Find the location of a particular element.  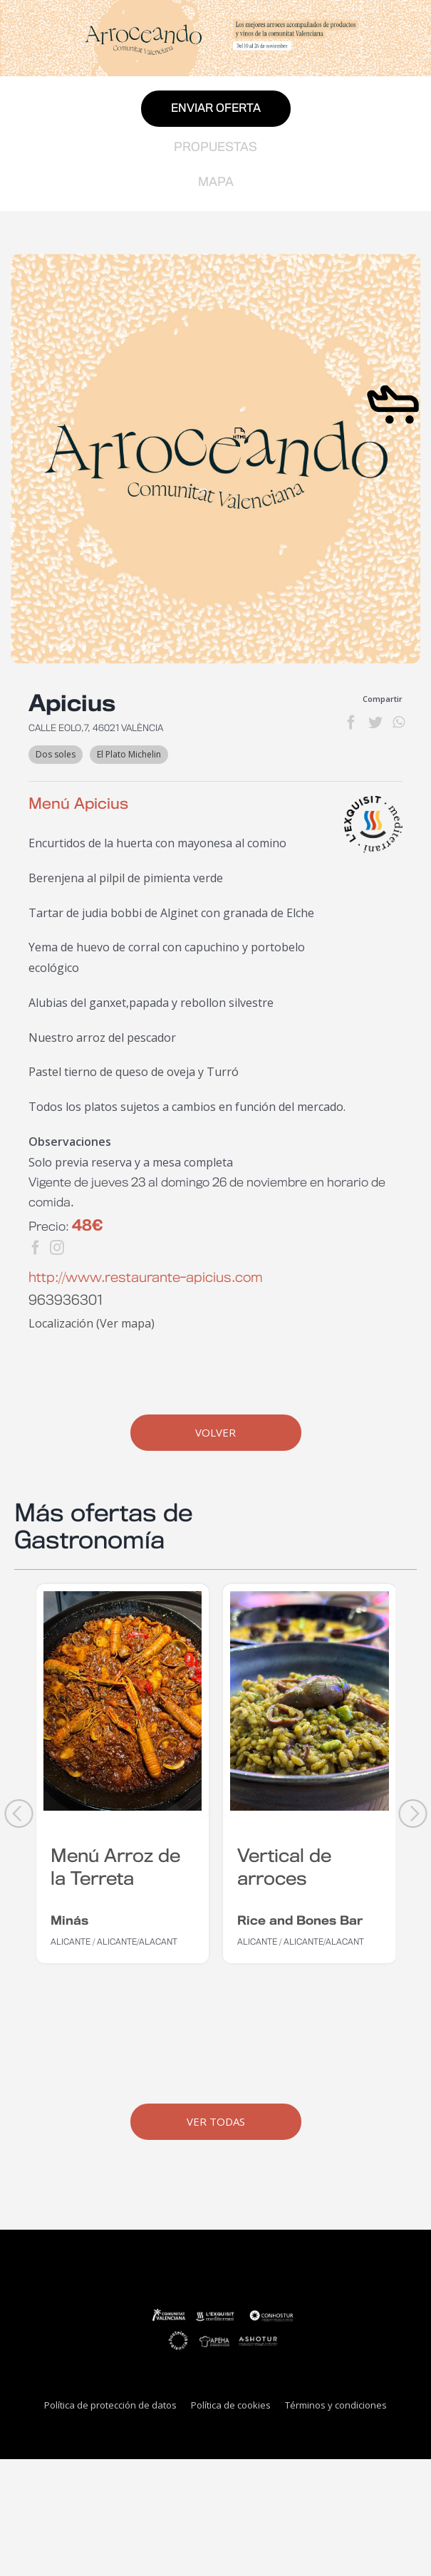

indicates flight is taxiing or on the ground is located at coordinates (393, 403).